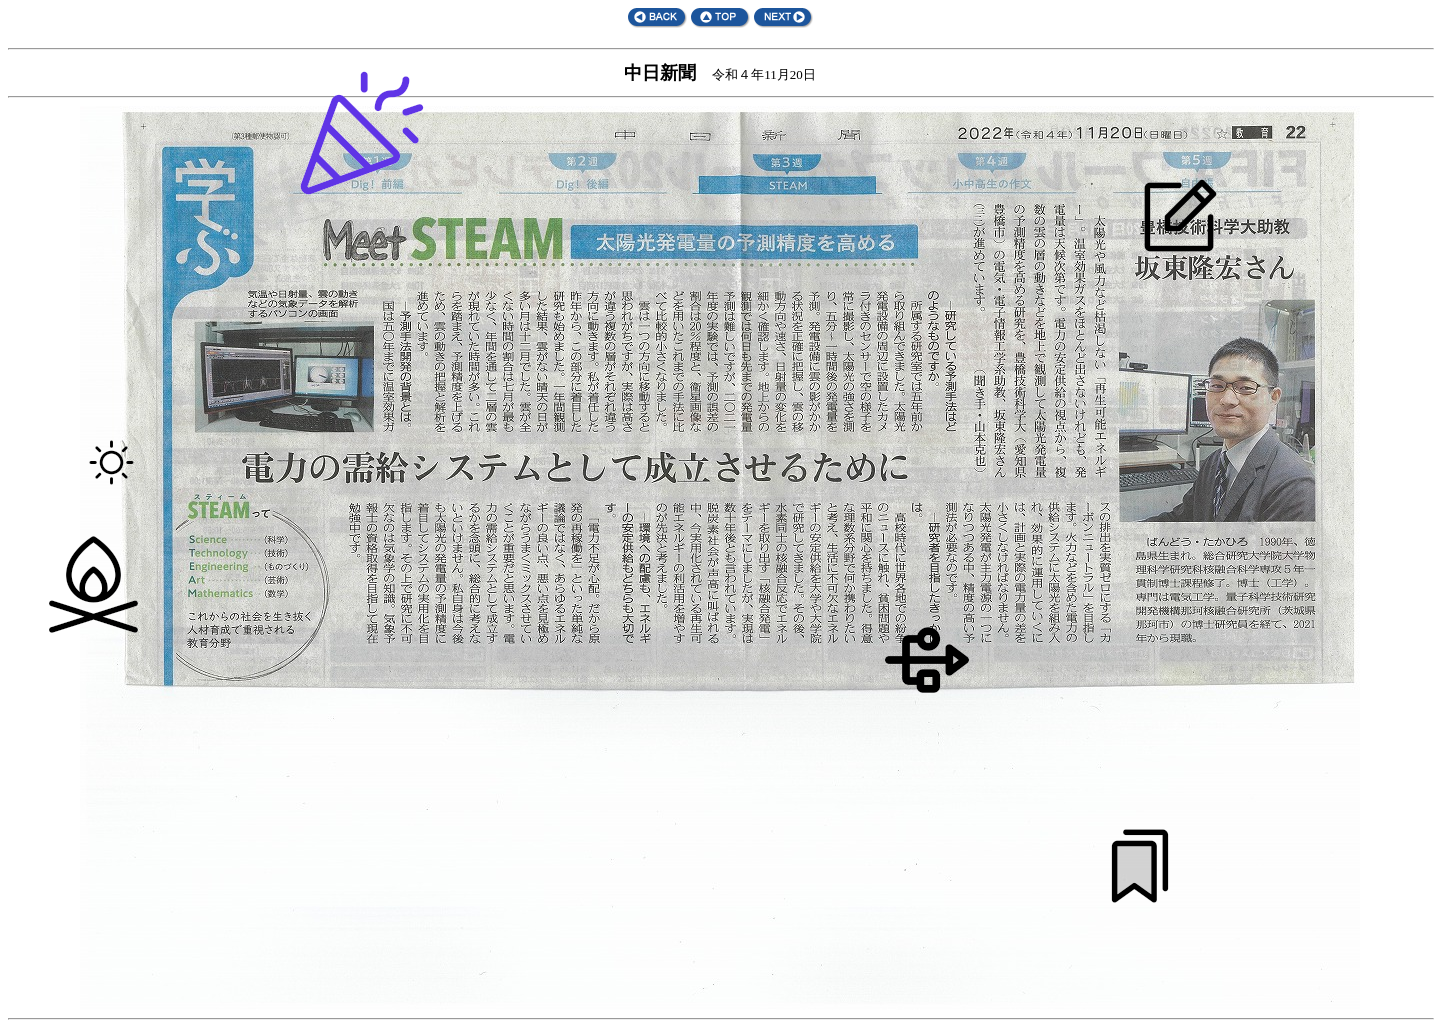 This screenshot has height=1028, width=1440. I want to click on compose a new note, so click(1179, 217).